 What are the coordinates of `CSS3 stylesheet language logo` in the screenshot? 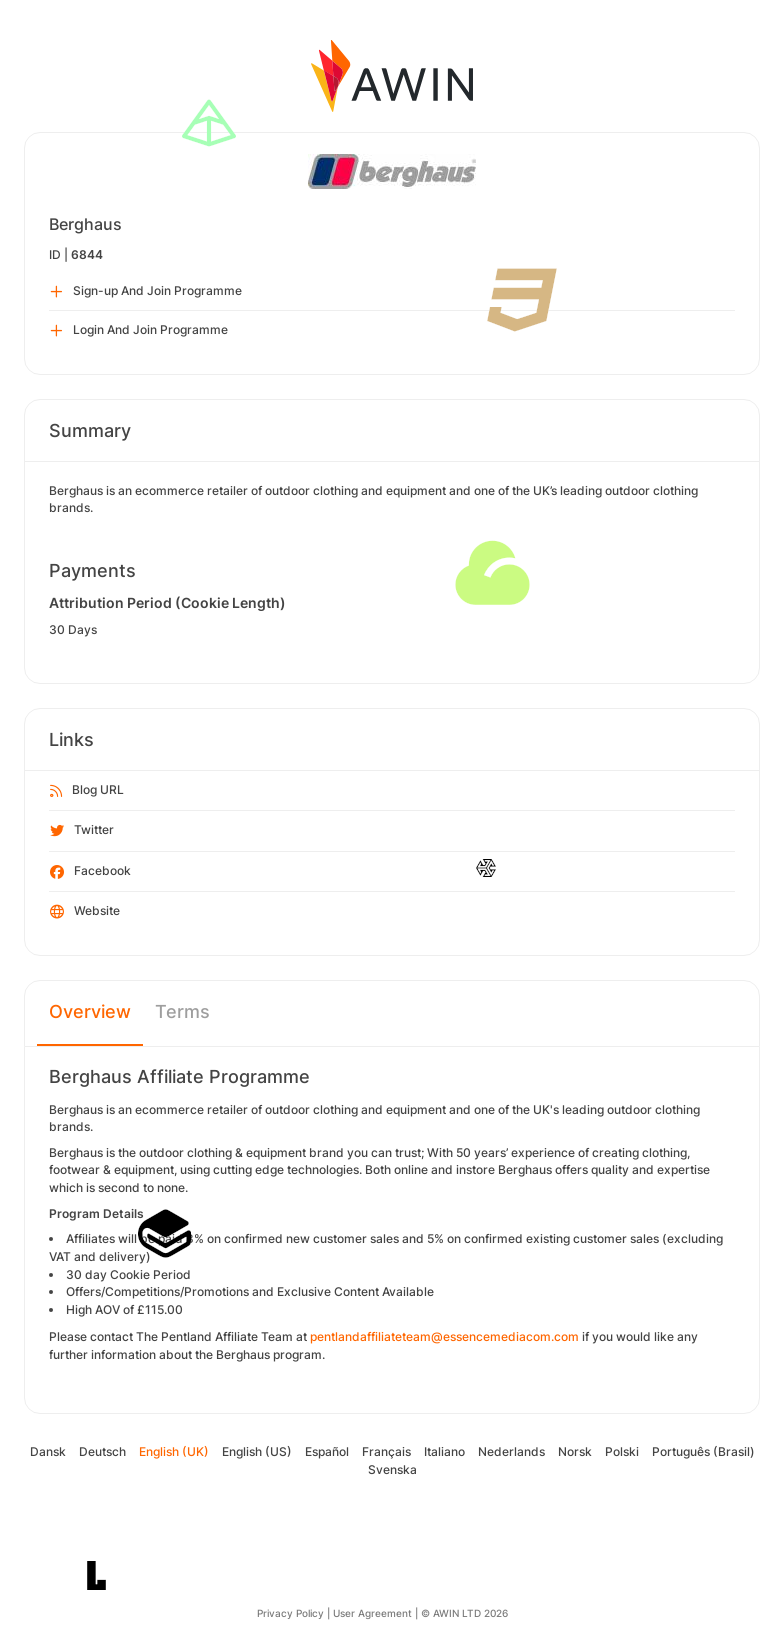 It's located at (522, 300).